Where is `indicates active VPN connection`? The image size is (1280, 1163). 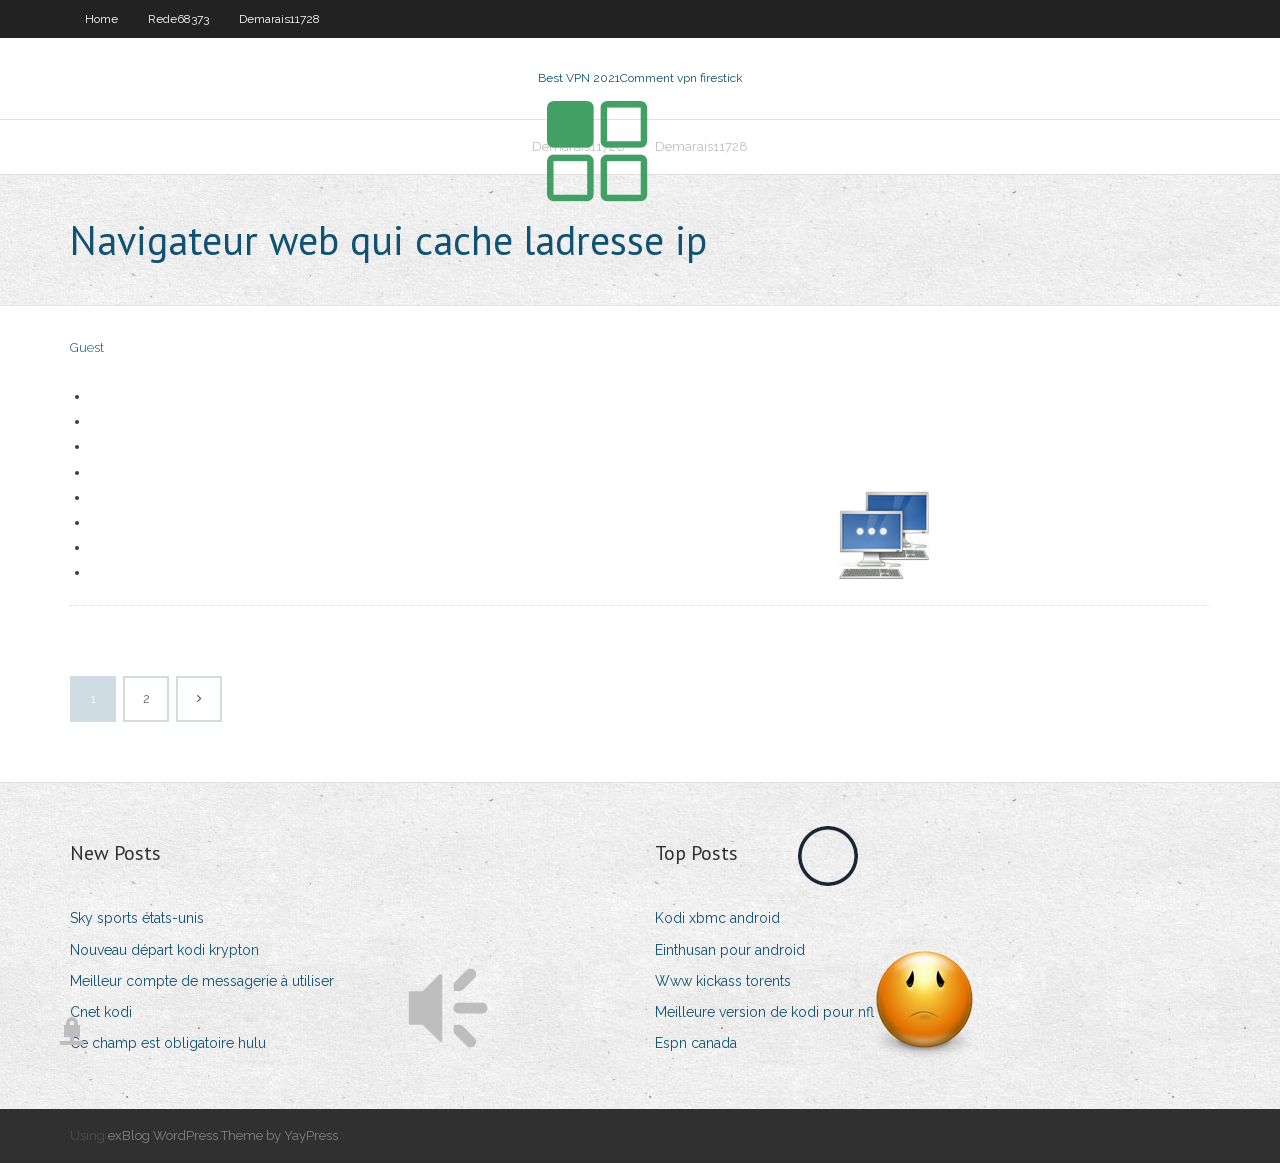 indicates active VPN connection is located at coordinates (72, 1031).